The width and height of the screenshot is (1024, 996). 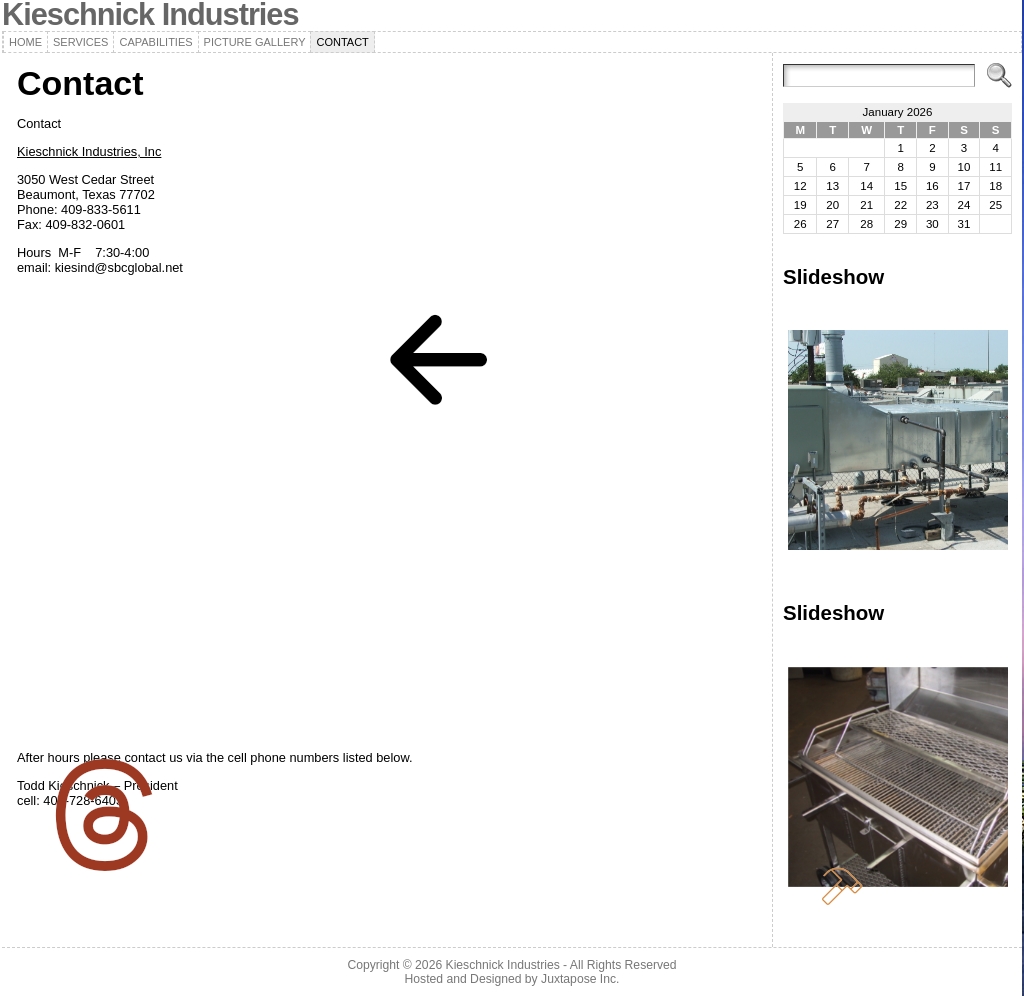 I want to click on open the Threads app, so click(x=104, y=815).